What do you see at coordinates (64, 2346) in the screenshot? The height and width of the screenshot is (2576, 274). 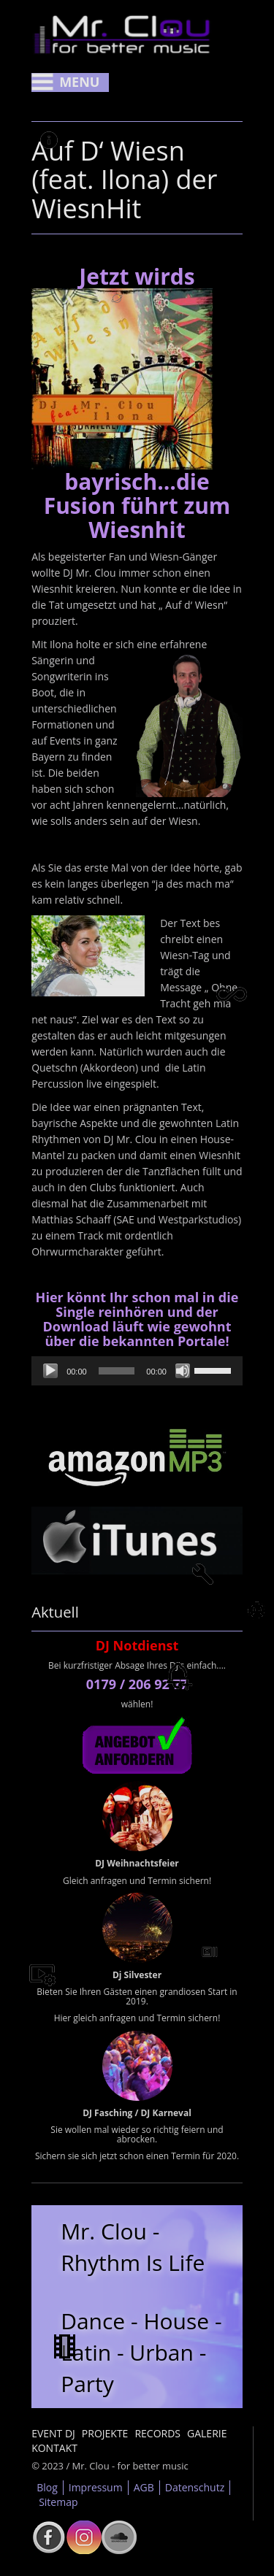 I see `access movies or video content` at bounding box center [64, 2346].